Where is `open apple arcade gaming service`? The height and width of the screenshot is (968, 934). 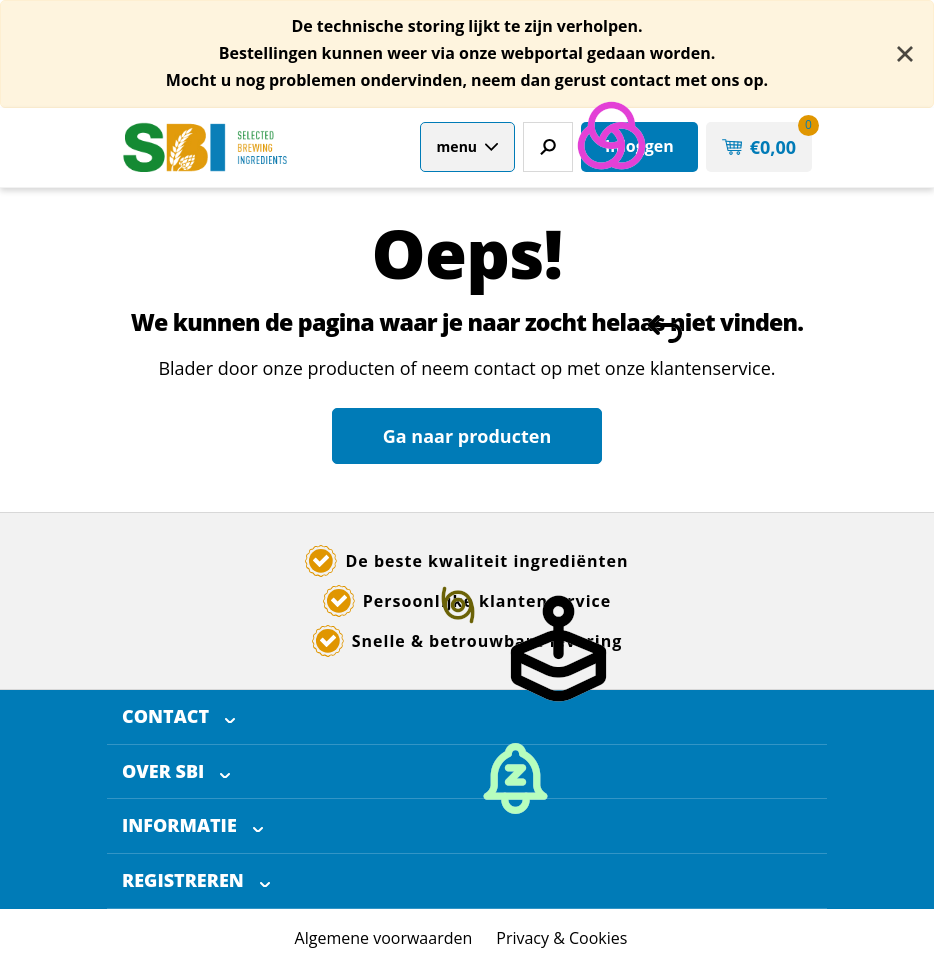 open apple arcade gaming service is located at coordinates (558, 648).